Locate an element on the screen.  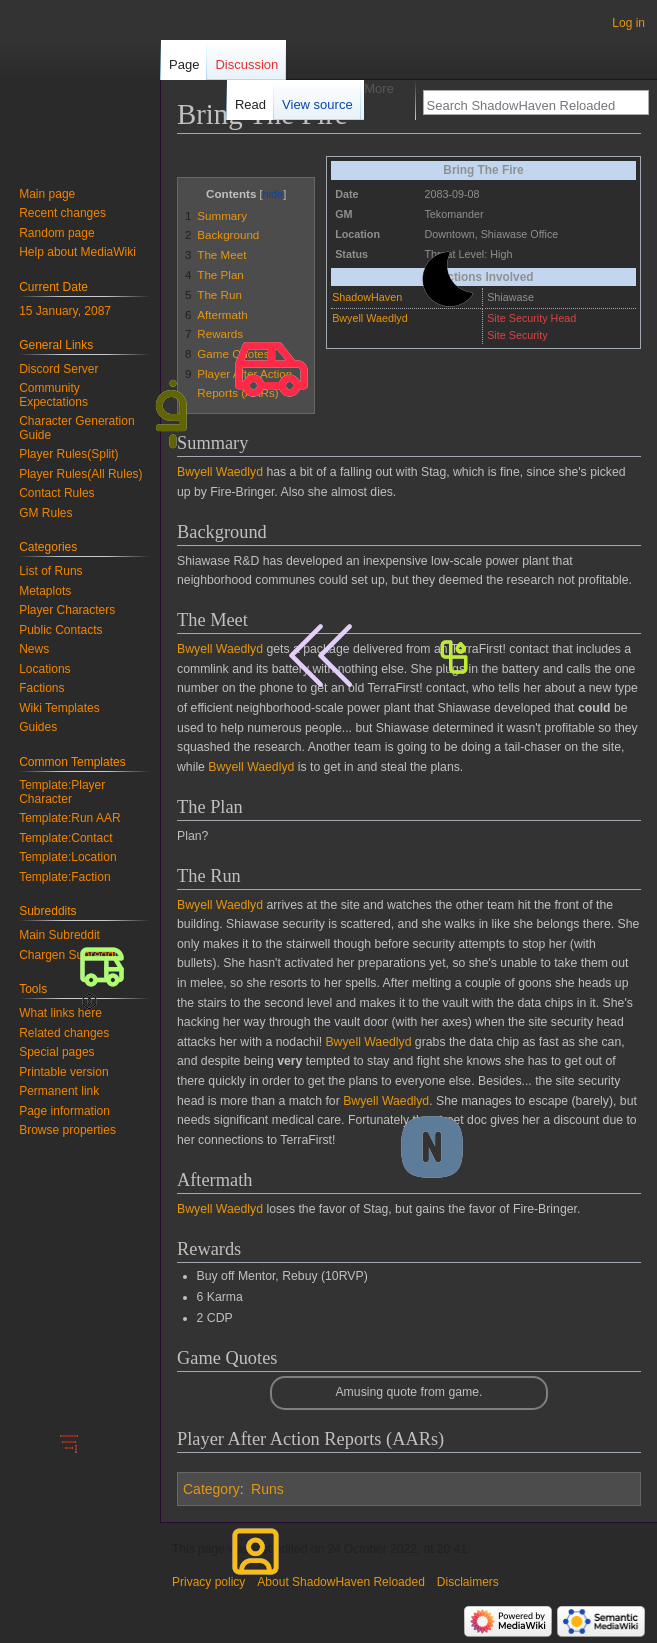
indicates an item starting with the letter N is located at coordinates (432, 1147).